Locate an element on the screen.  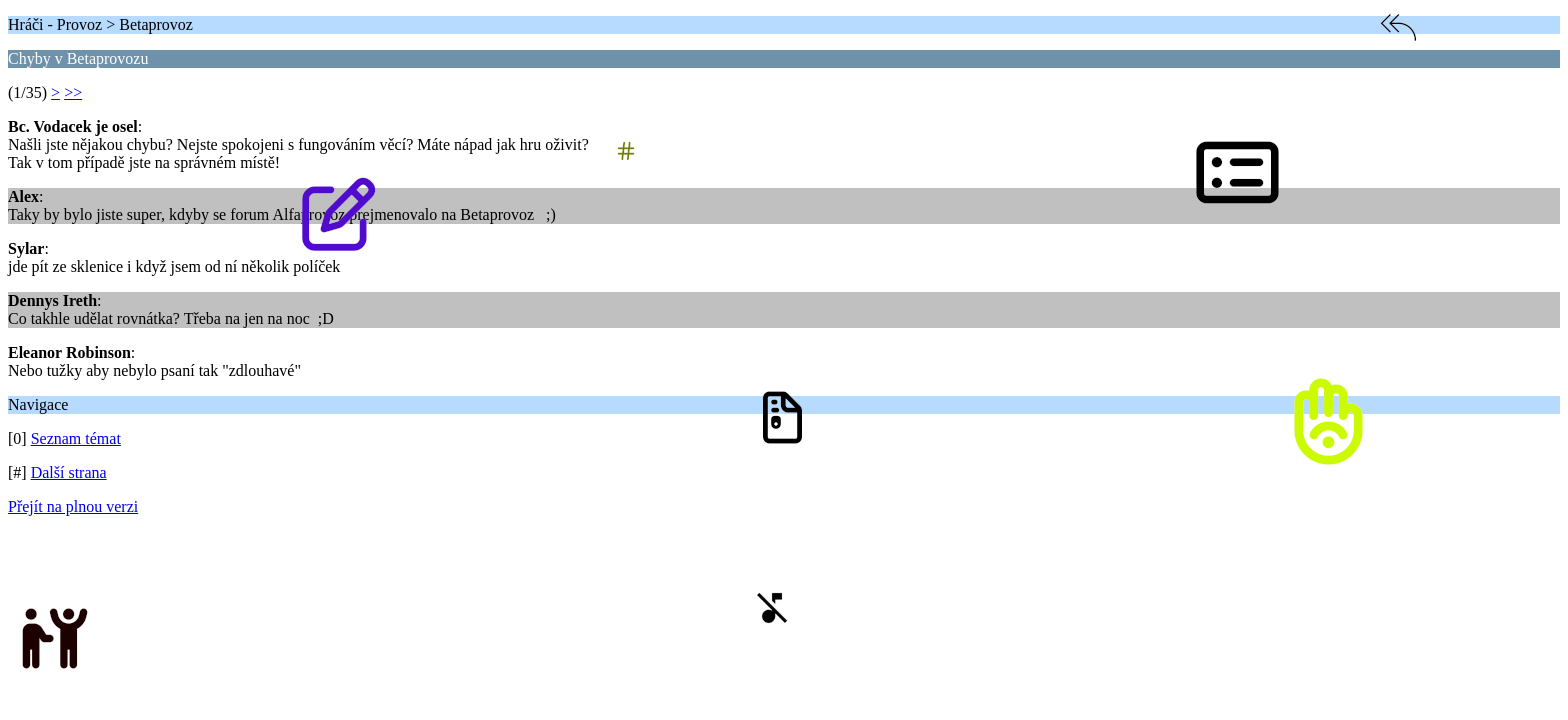
compress or zip files is located at coordinates (782, 417).